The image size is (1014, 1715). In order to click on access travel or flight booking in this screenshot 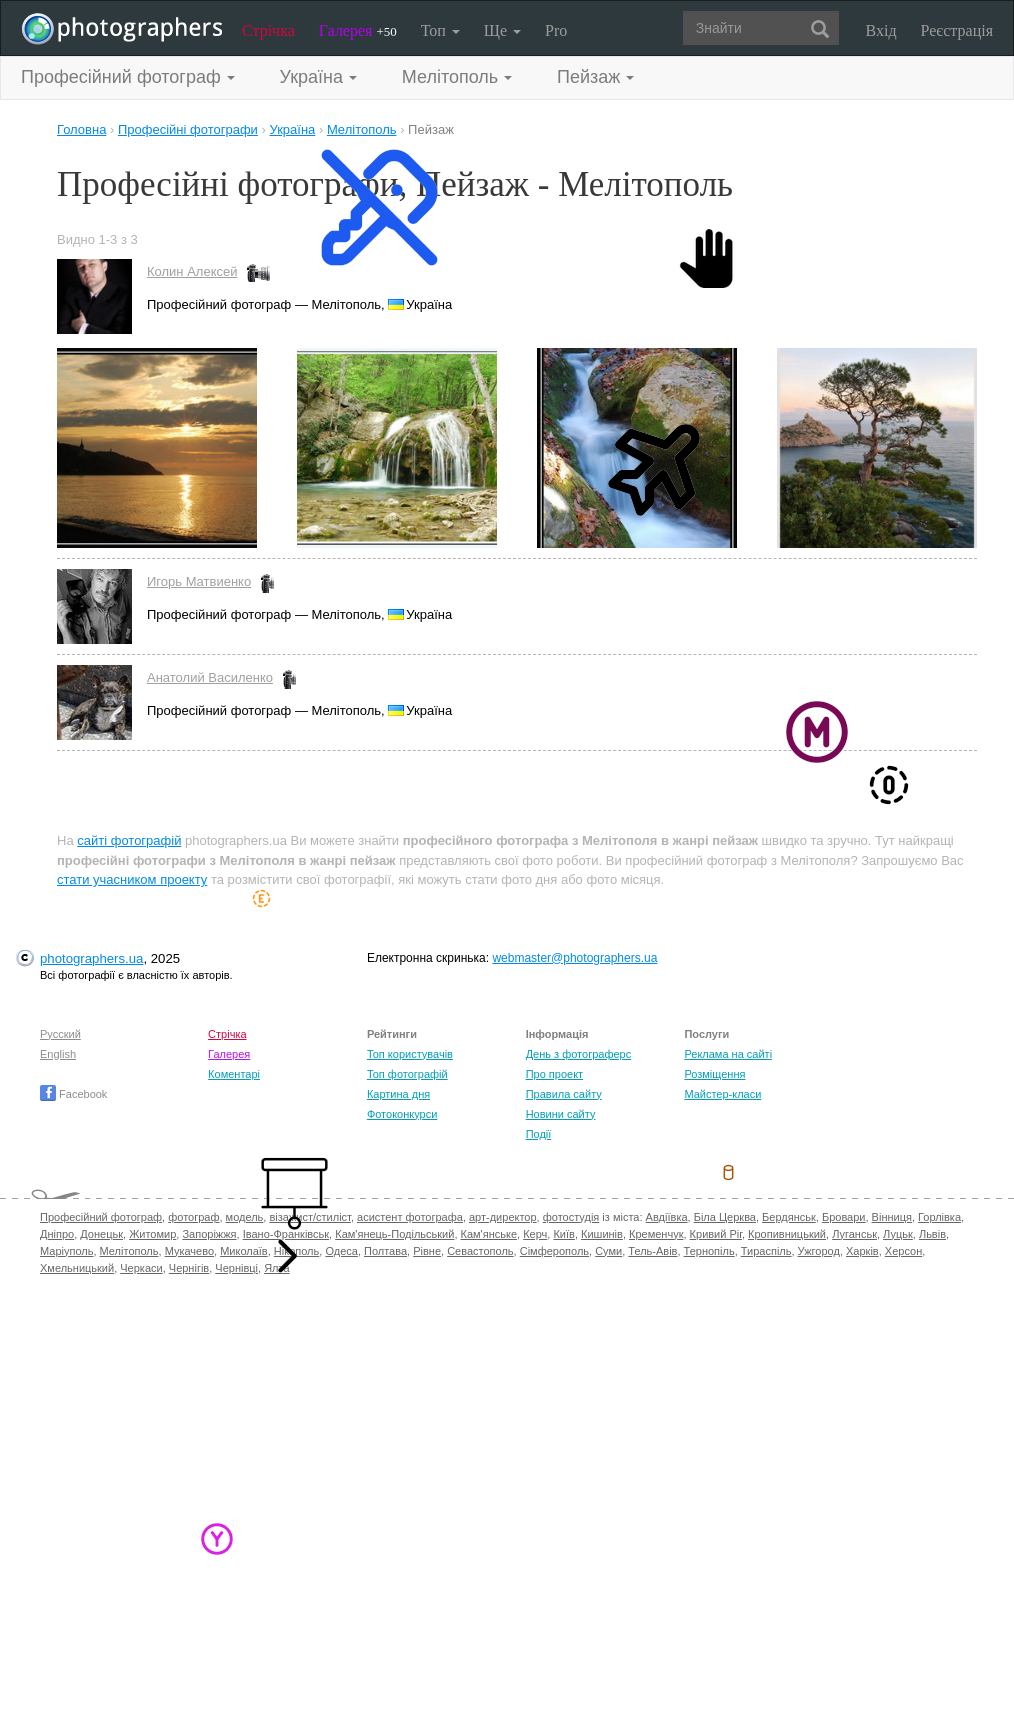, I will do `click(654, 470)`.